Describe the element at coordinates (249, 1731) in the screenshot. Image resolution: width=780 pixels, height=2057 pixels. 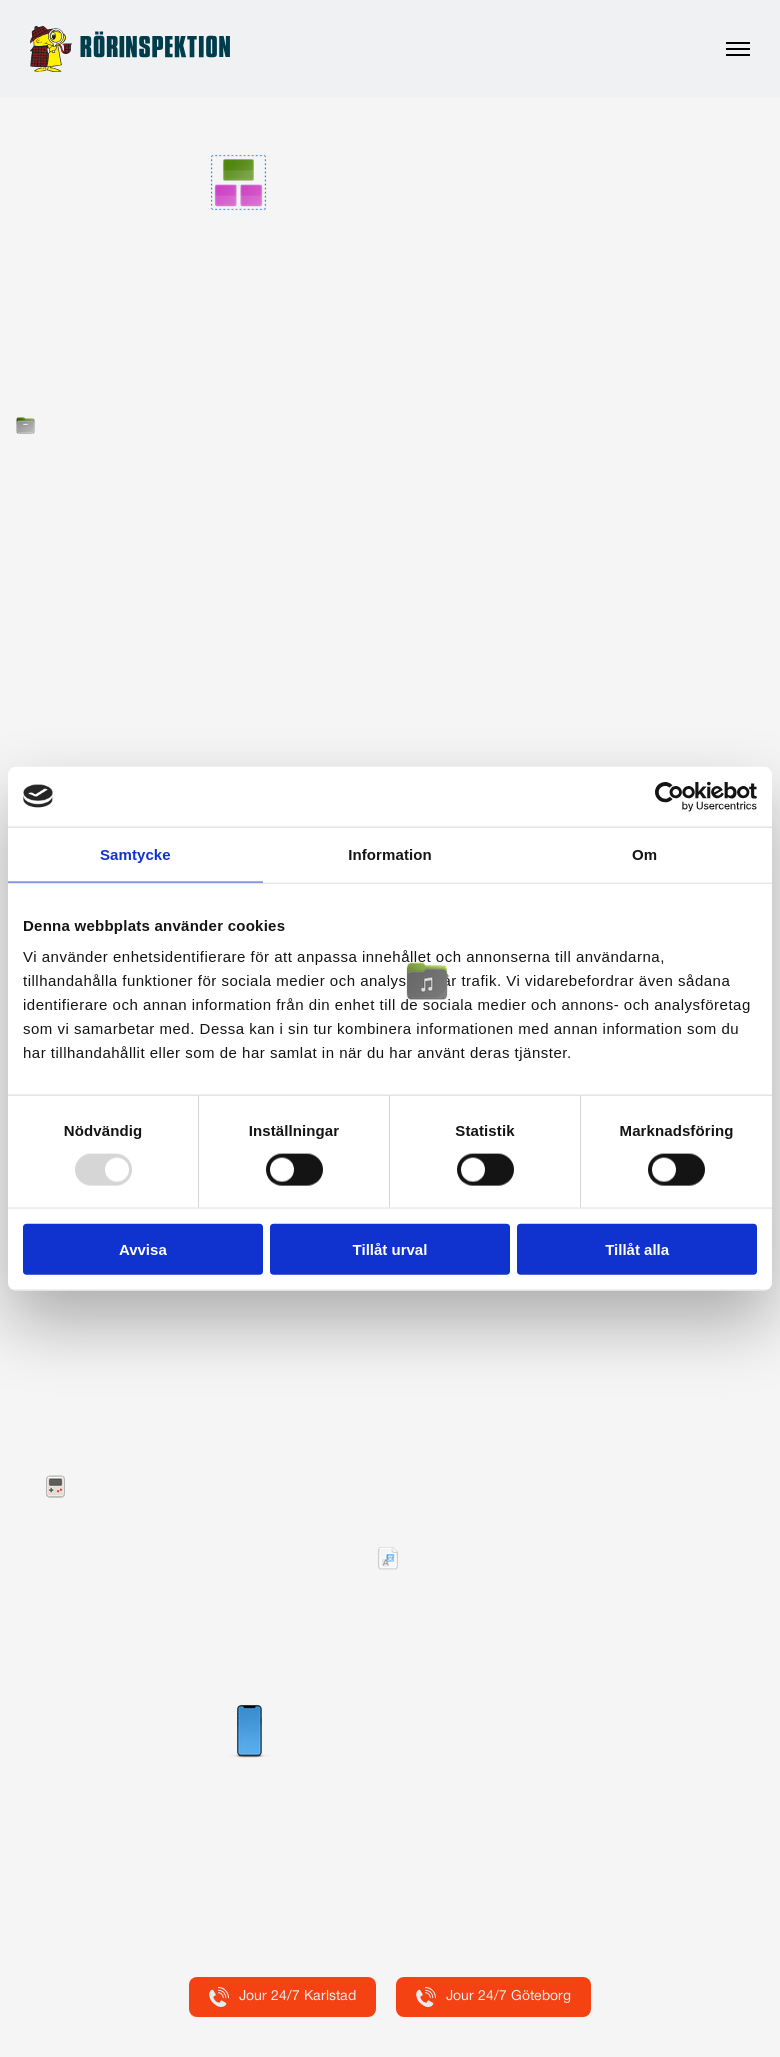
I see `view connected iPhone device` at that location.